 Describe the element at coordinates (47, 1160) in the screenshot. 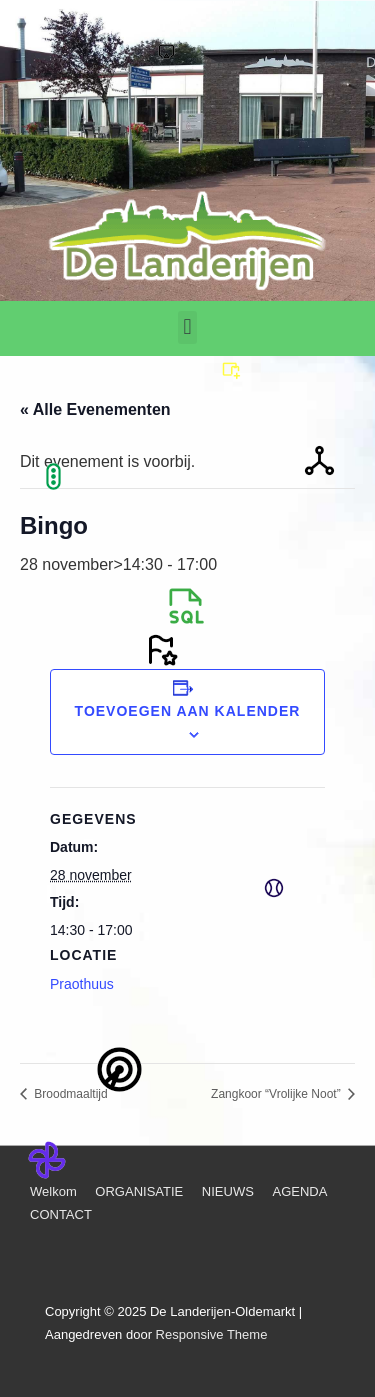

I see `open google photos` at that location.